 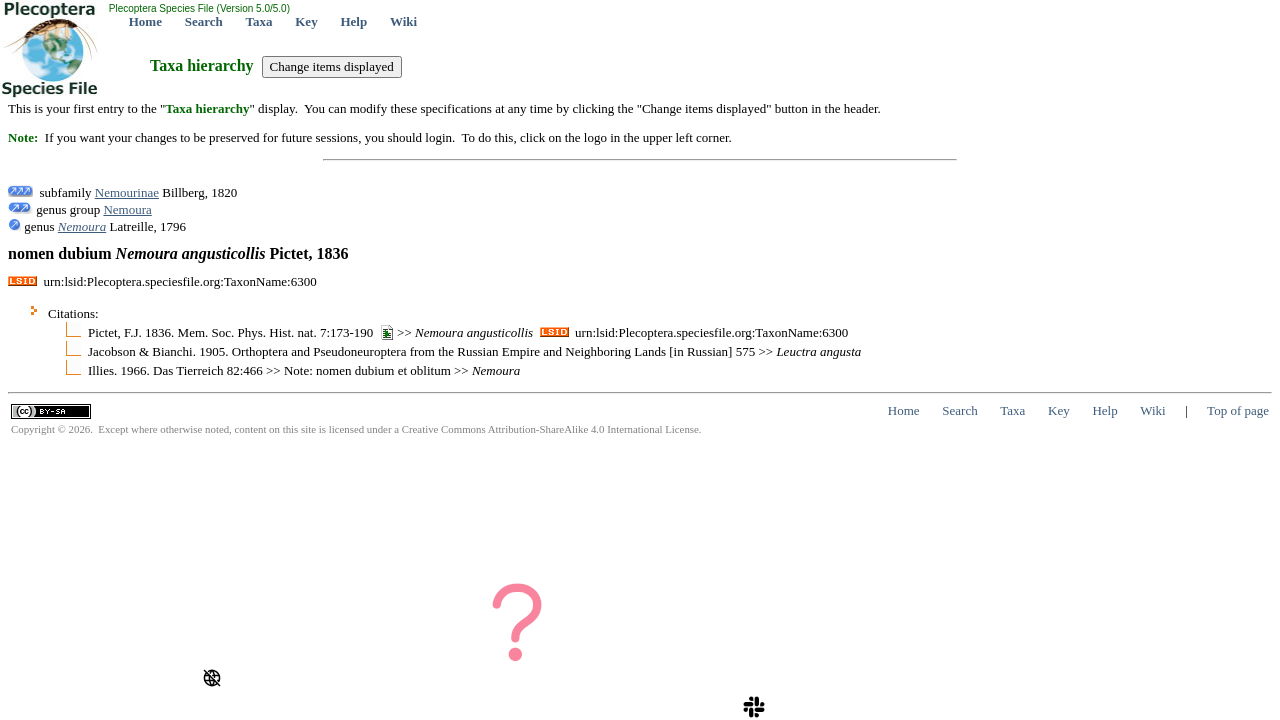 I want to click on open Slack app, so click(x=754, y=707).